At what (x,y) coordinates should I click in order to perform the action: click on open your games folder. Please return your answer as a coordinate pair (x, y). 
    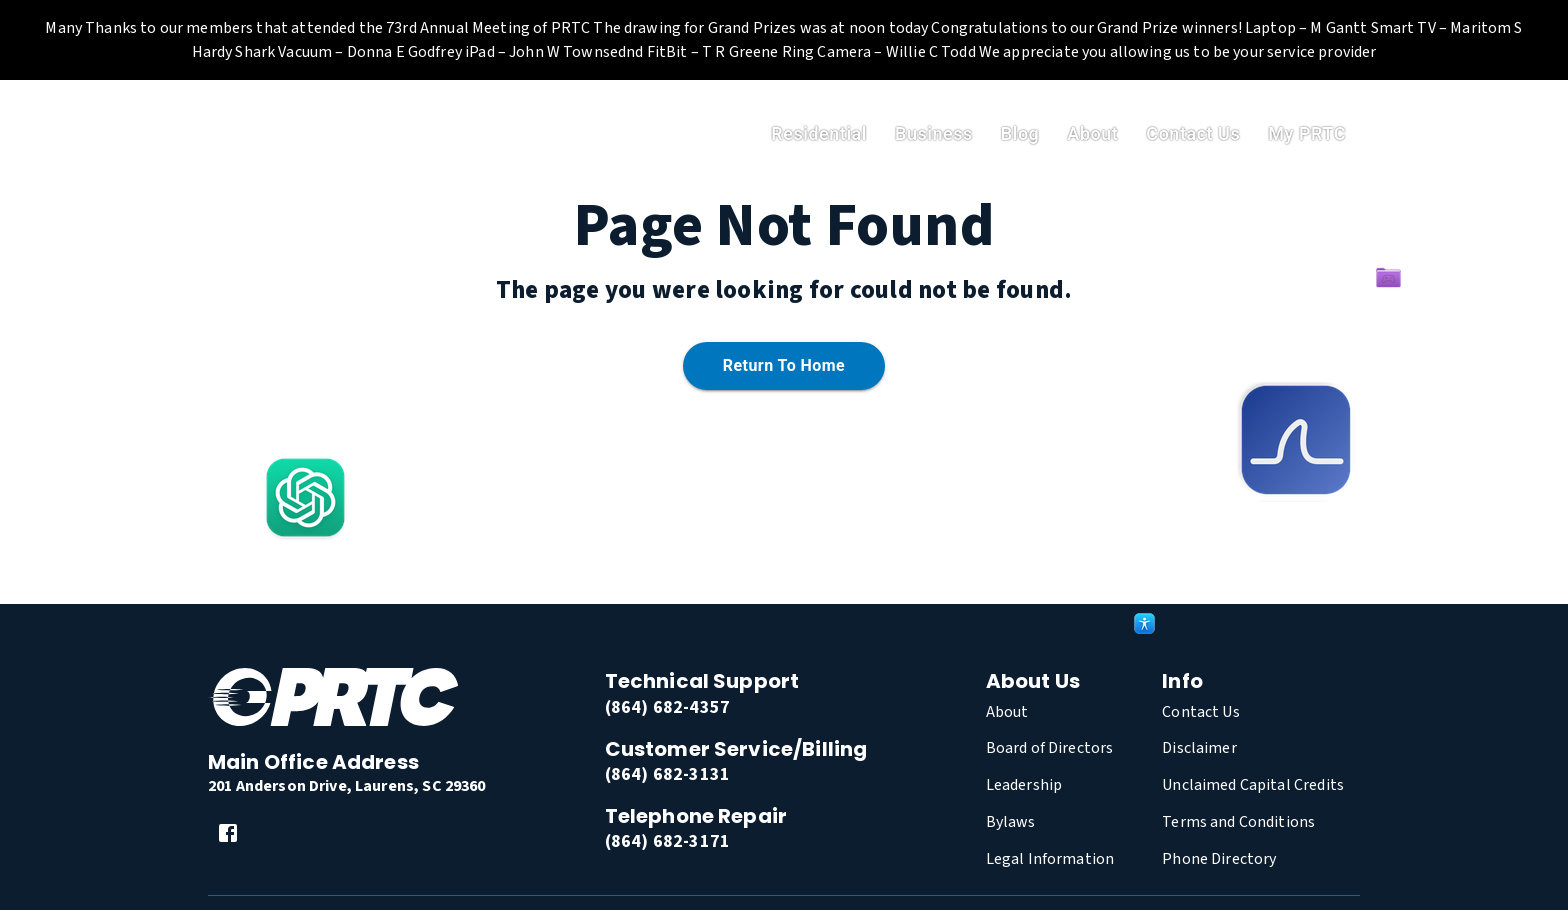
    Looking at the image, I should click on (1388, 277).